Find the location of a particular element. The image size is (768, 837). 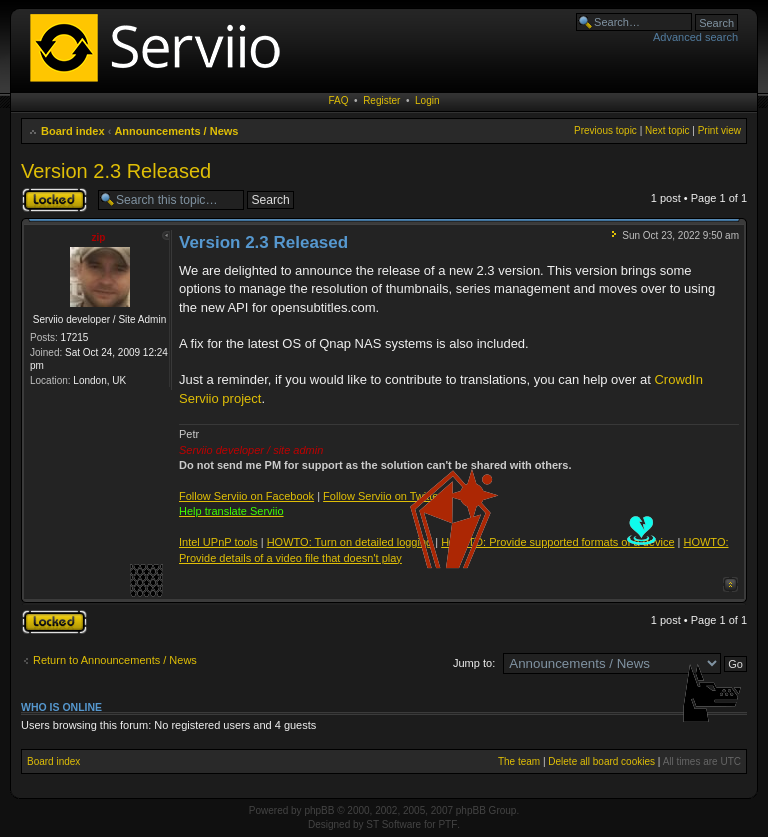

indicates fish or aquatic creature in a game inventory is located at coordinates (146, 580).